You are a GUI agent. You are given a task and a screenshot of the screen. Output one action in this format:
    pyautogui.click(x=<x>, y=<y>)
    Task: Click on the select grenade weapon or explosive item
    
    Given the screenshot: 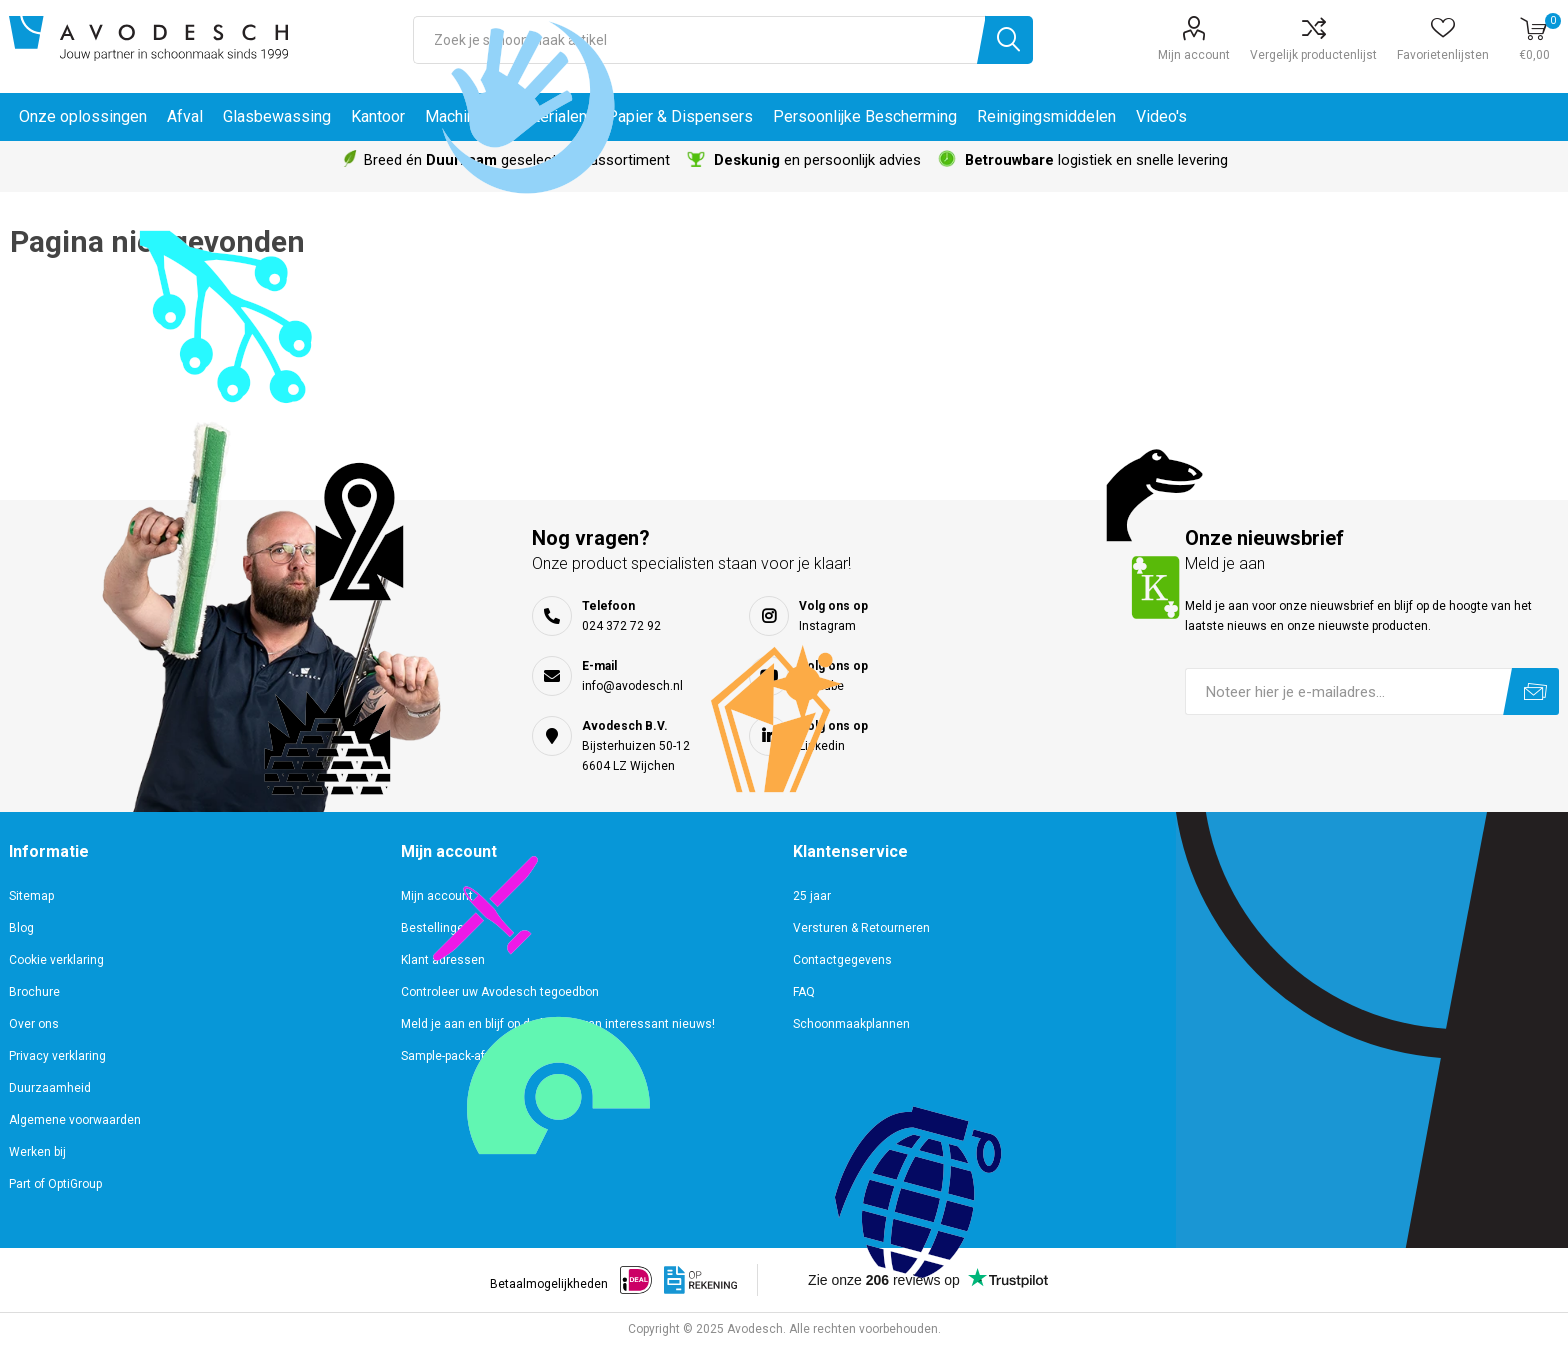 What is the action you would take?
    pyautogui.click(x=914, y=1191)
    